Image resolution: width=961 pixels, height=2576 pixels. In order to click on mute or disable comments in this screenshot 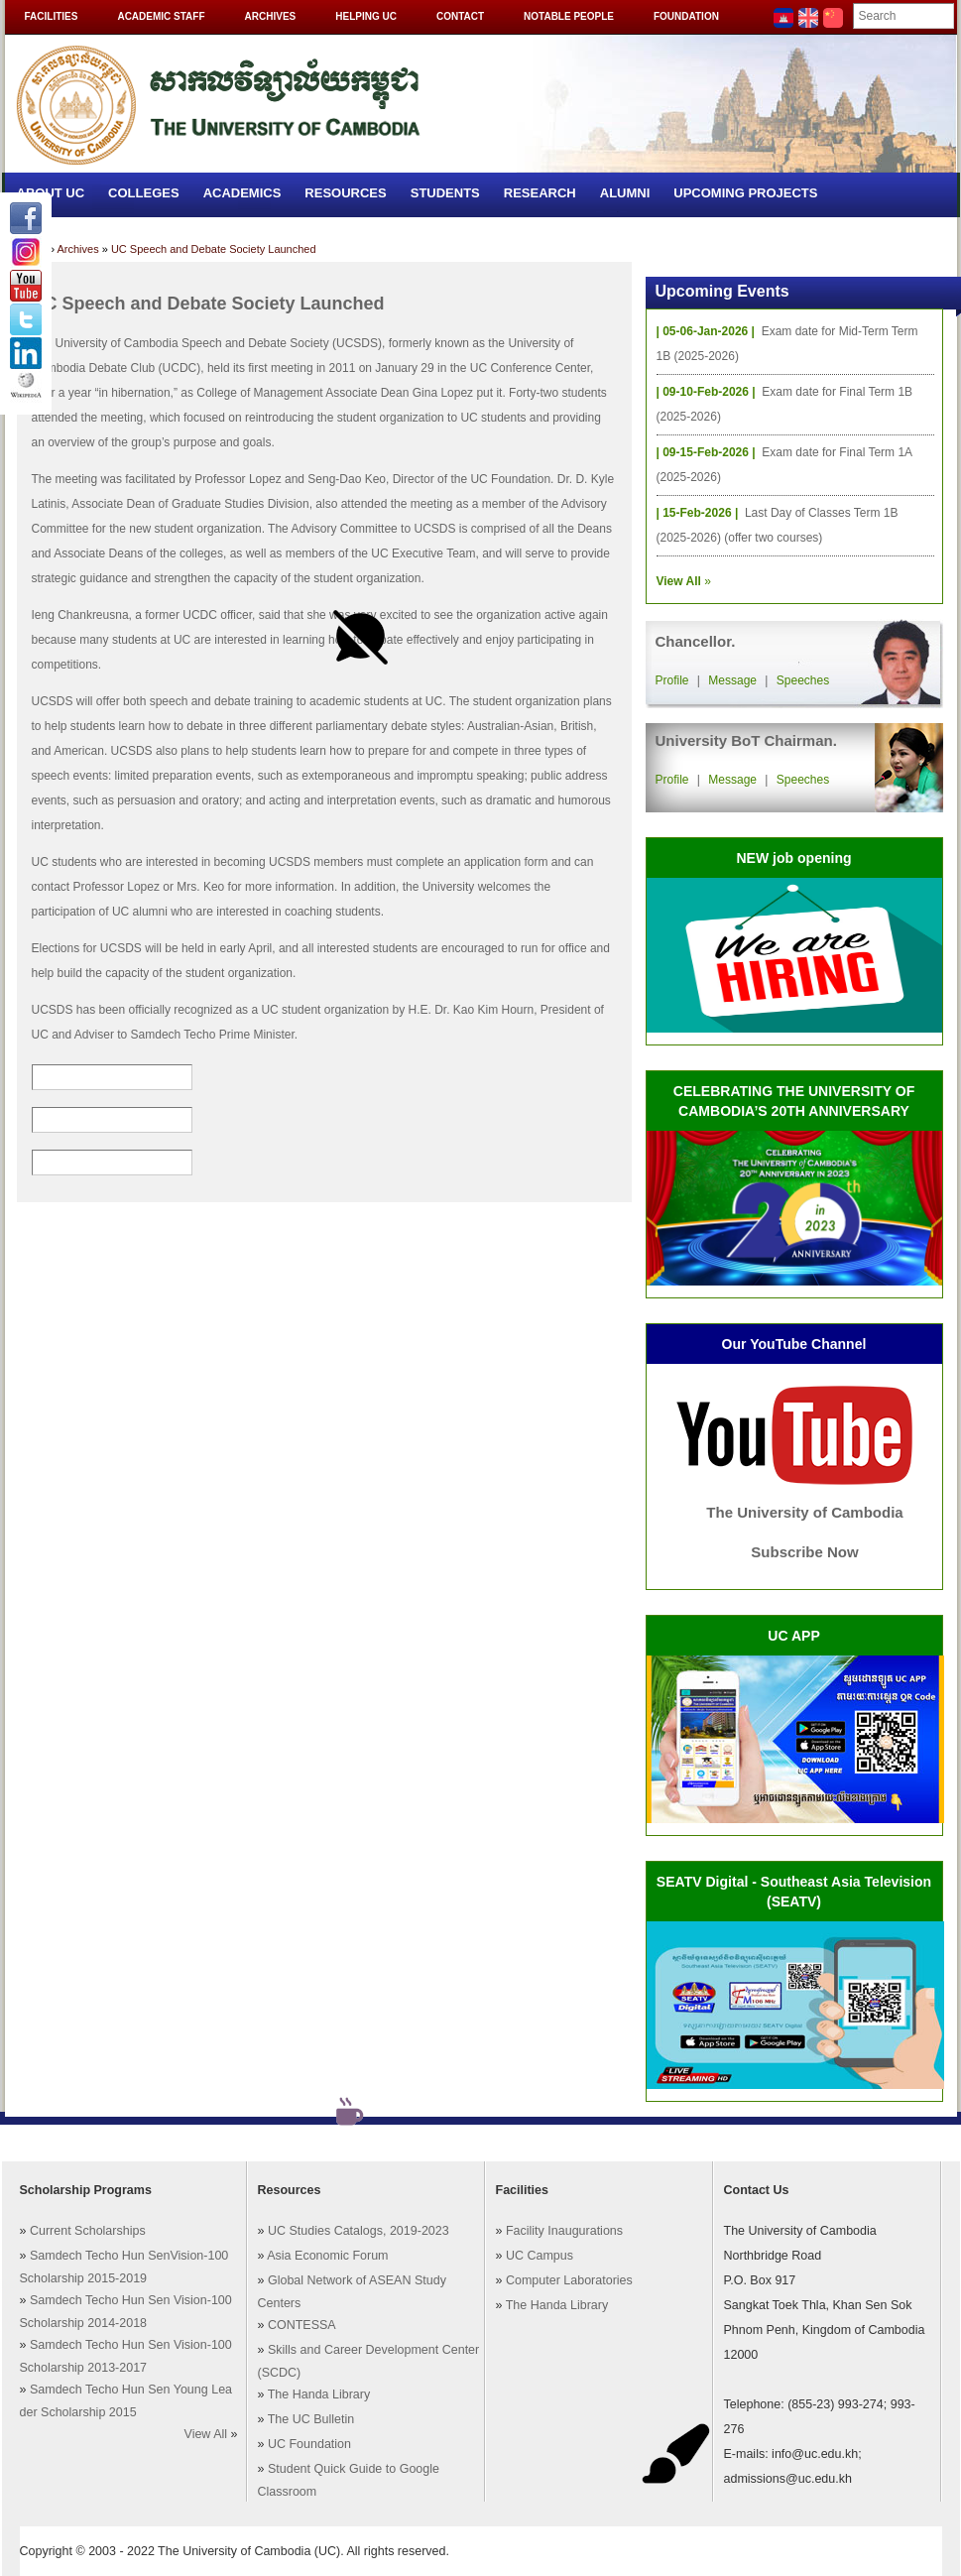, I will do `click(360, 637)`.